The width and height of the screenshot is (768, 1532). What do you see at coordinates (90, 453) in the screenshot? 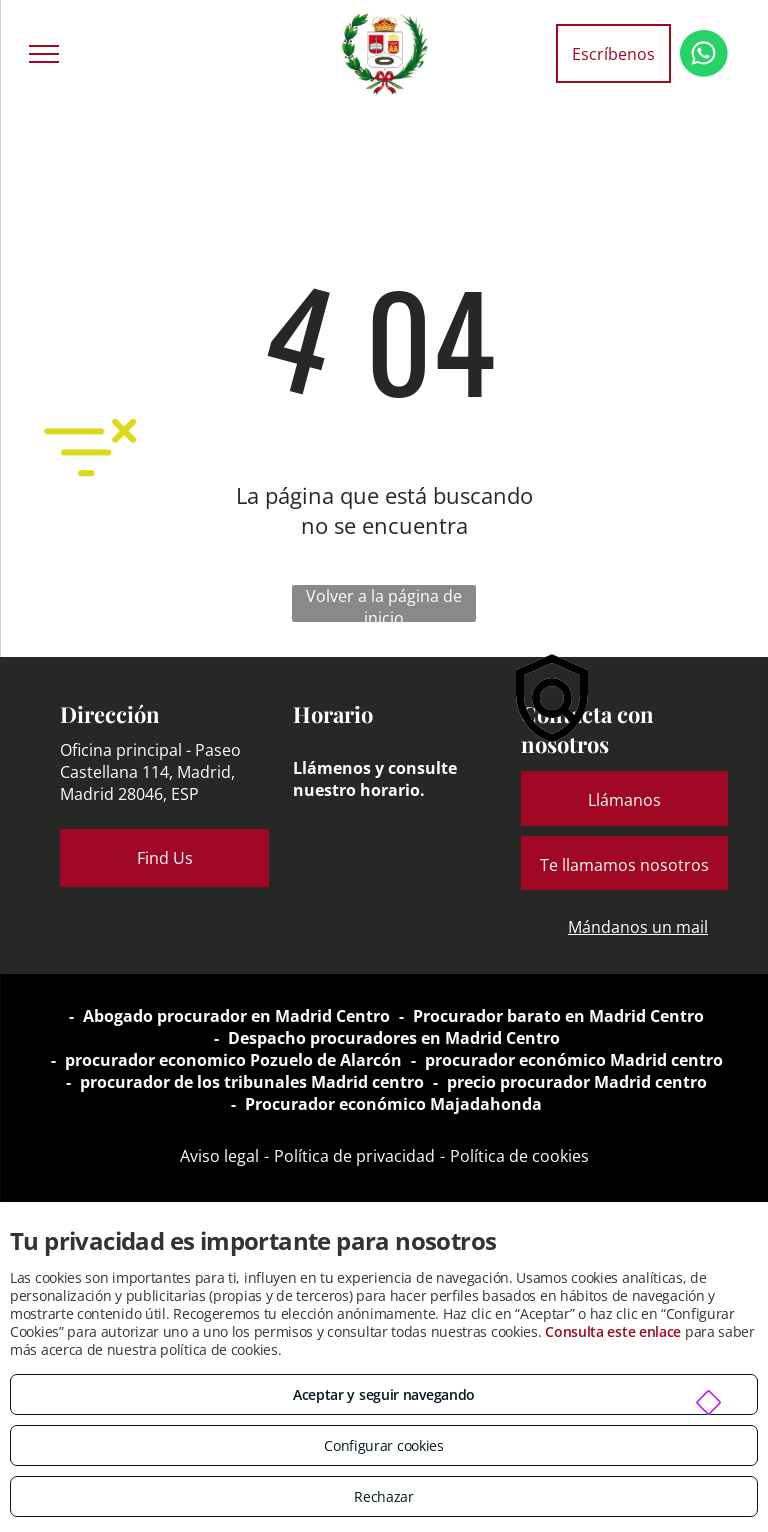
I see `clear all active filters` at bounding box center [90, 453].